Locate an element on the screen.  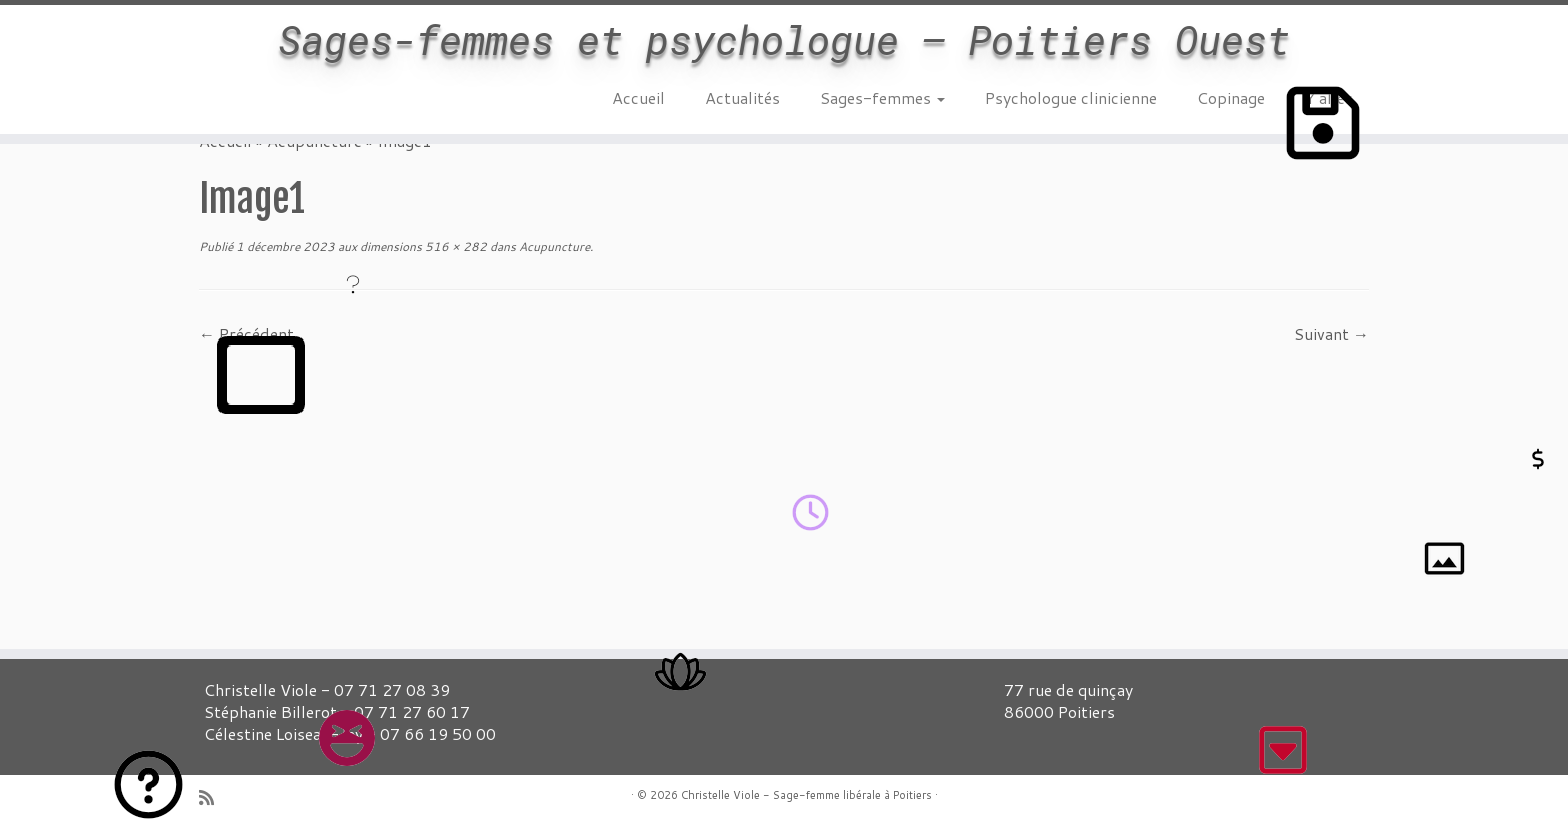
view image at actual size is located at coordinates (1444, 558).